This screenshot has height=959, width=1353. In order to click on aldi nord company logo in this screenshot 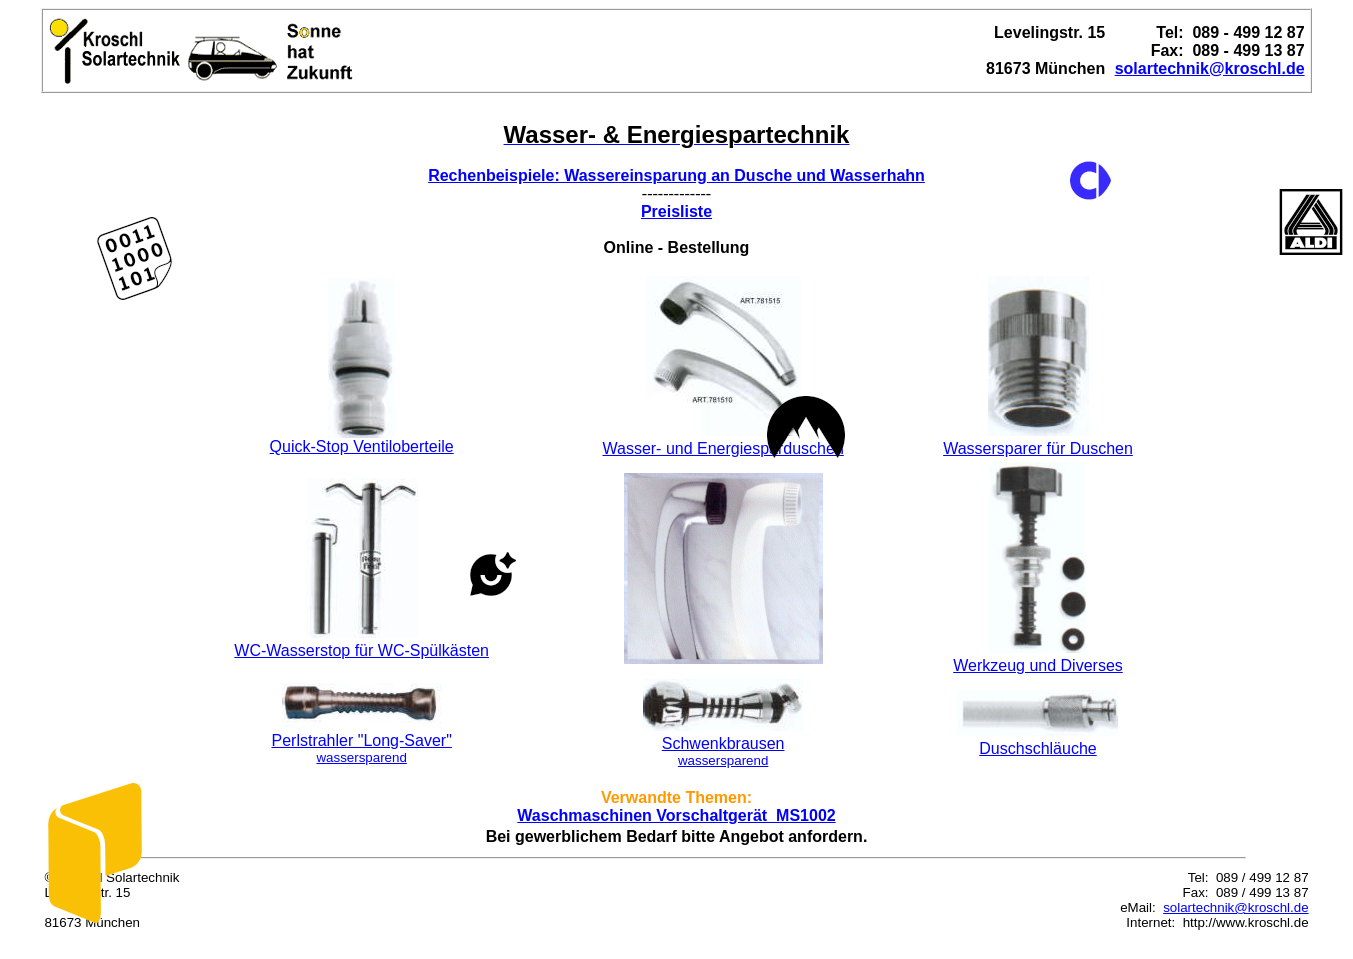, I will do `click(1311, 222)`.